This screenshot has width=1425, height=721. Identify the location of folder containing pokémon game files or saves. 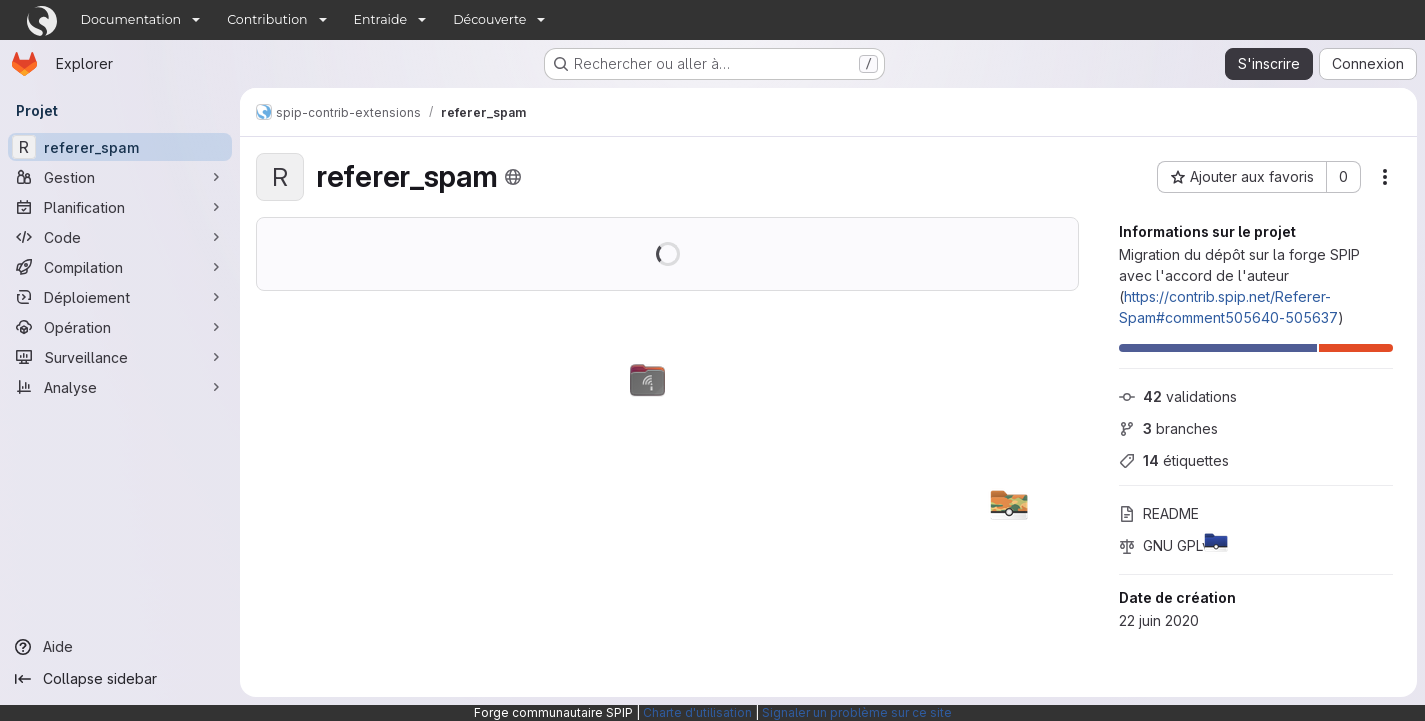
(1216, 543).